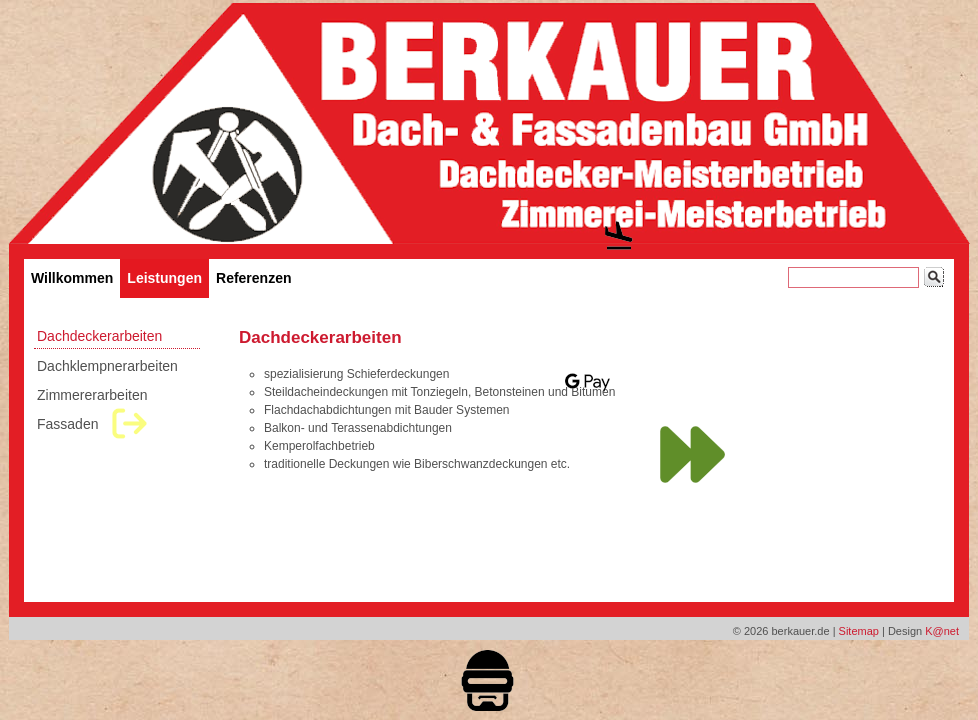 This screenshot has width=978, height=720. What do you see at coordinates (487, 680) in the screenshot?
I see `rubocop ruby code linter logo` at bounding box center [487, 680].